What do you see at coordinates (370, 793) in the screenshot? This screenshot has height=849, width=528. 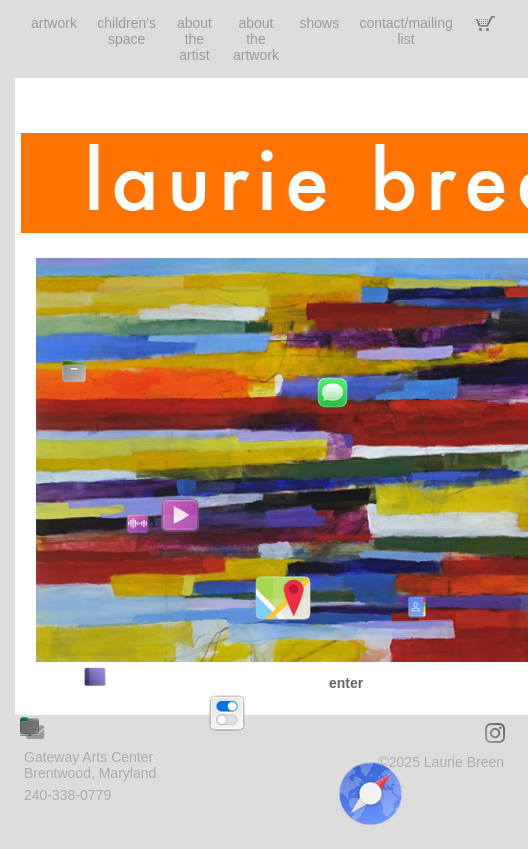 I see `open gnome web browser (epiphany)` at bounding box center [370, 793].